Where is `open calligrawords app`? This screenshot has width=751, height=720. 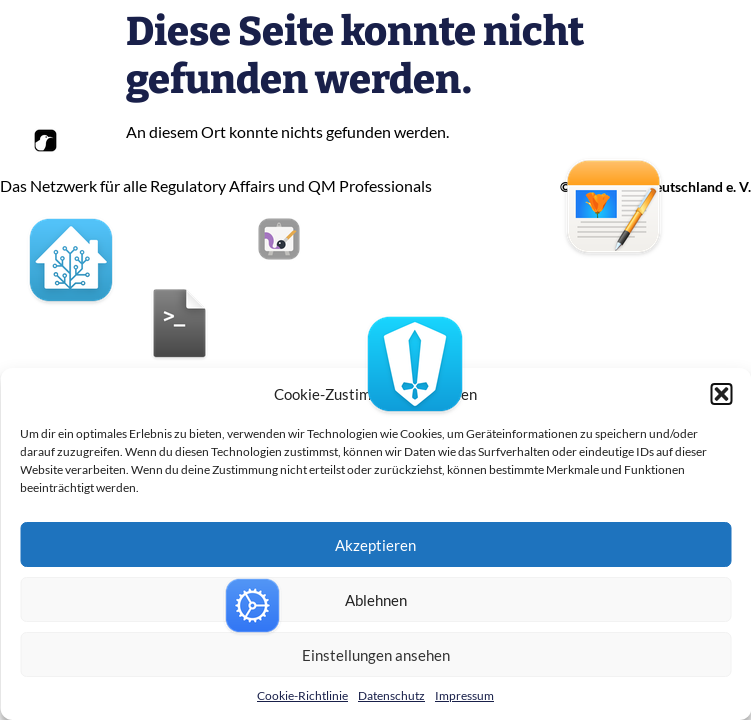
open calligrawords app is located at coordinates (613, 206).